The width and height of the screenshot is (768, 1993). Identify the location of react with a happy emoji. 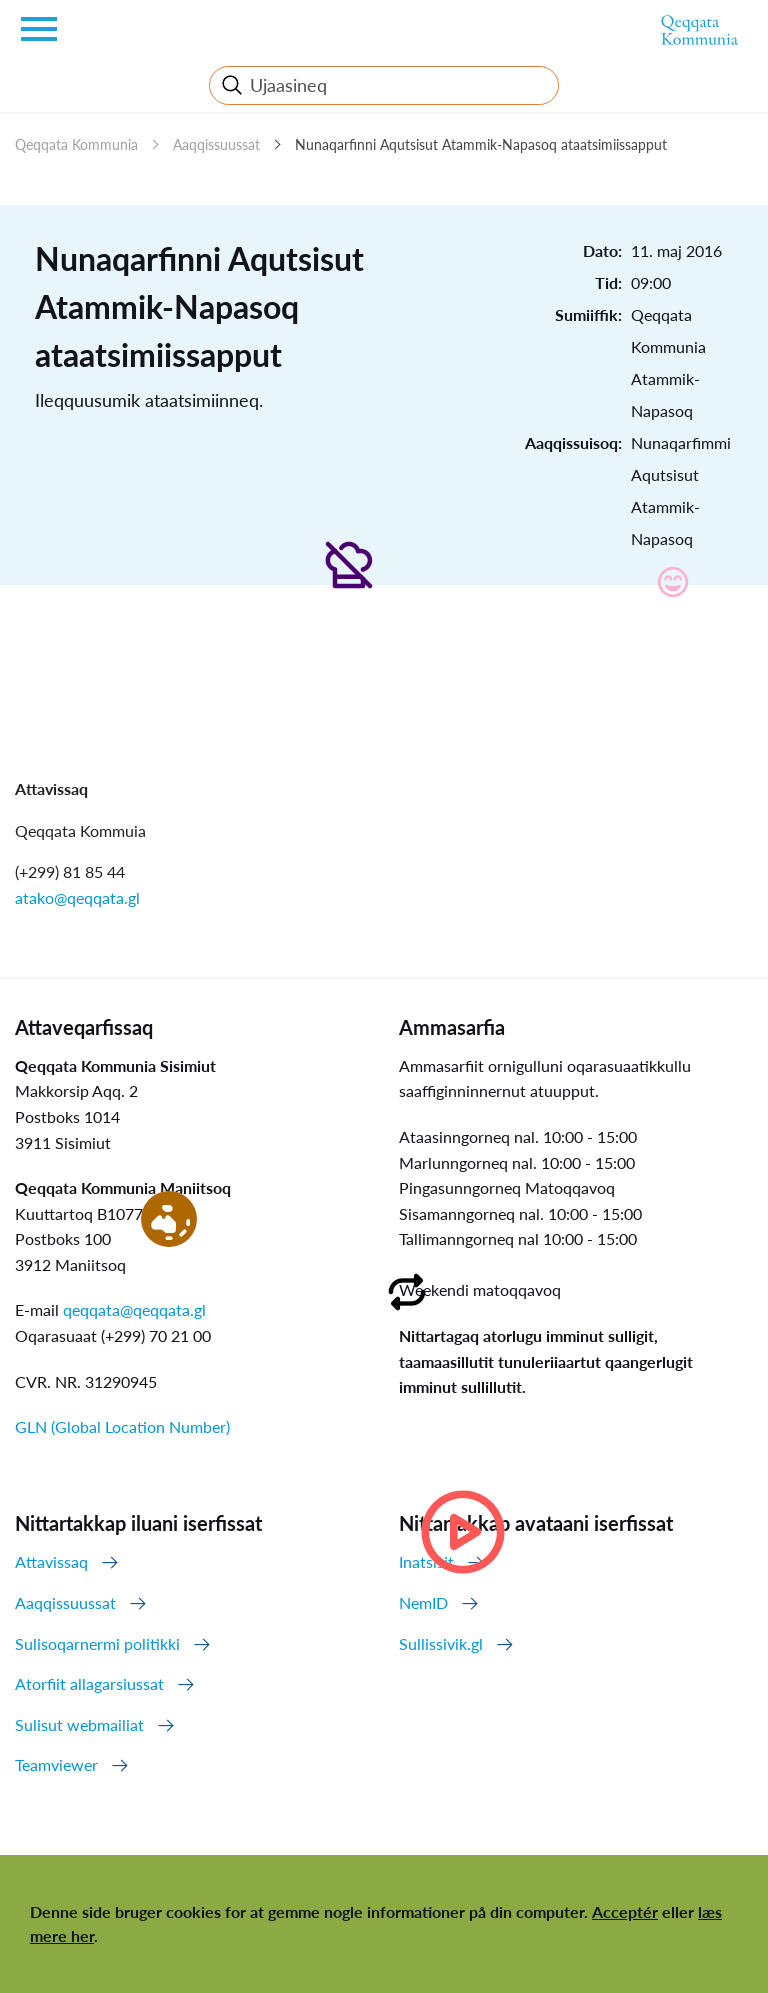
(673, 582).